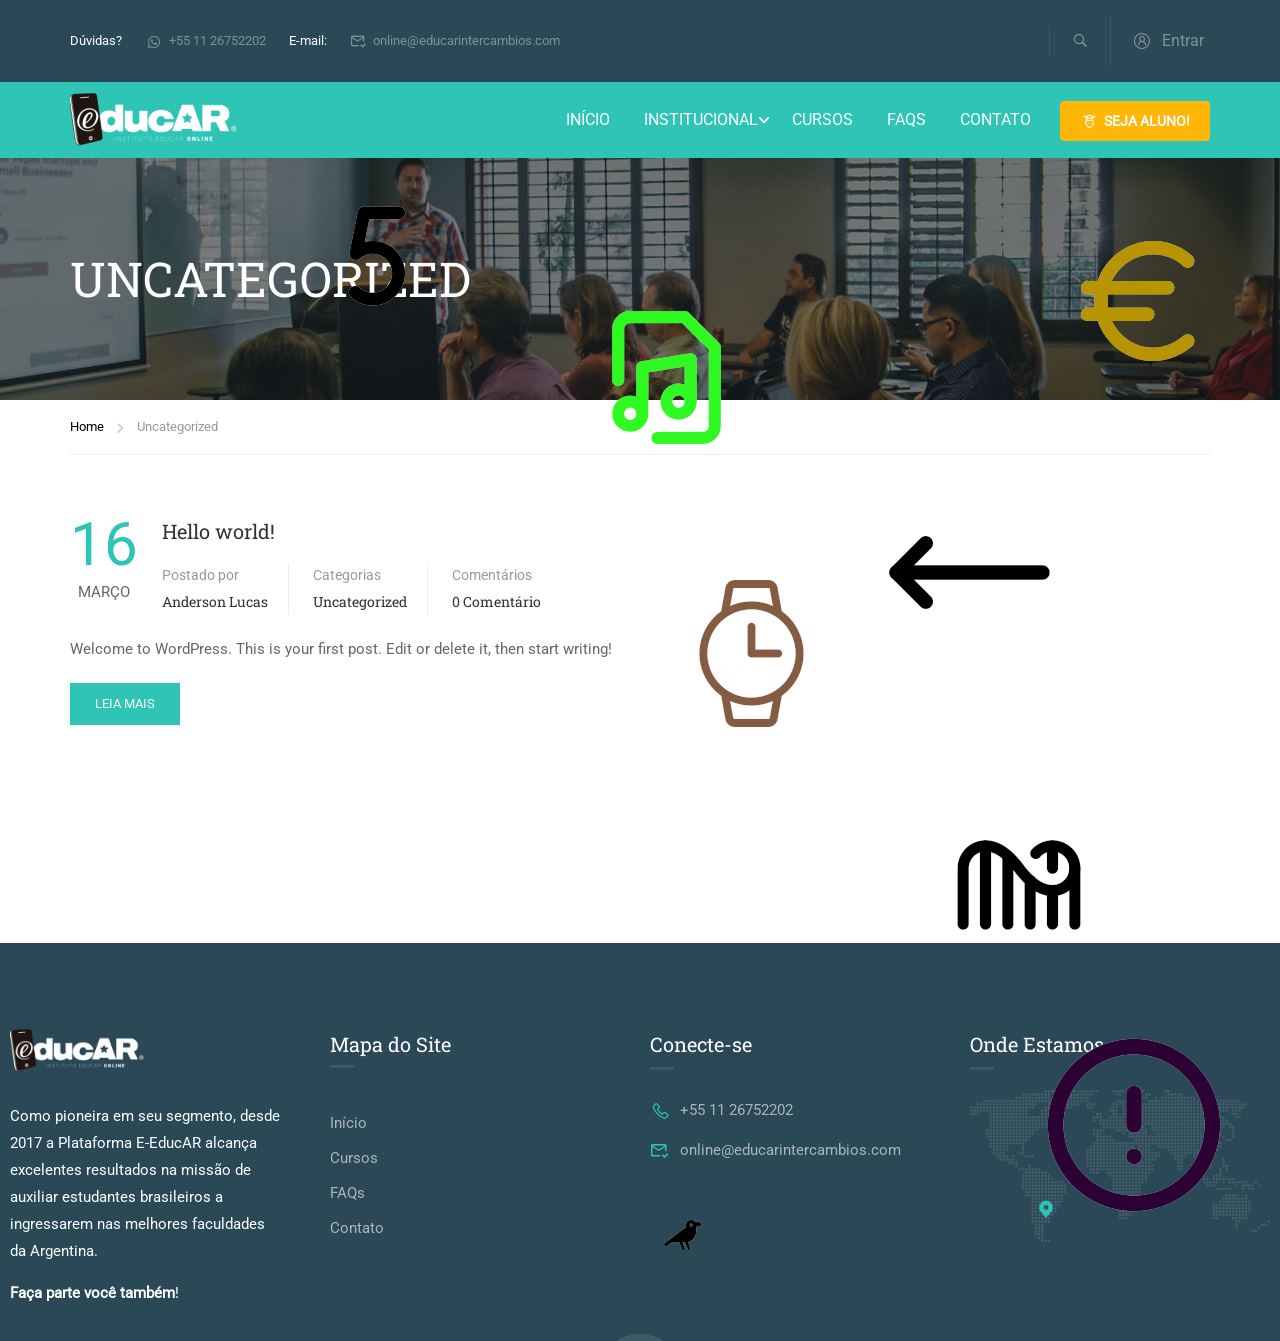  What do you see at coordinates (377, 256) in the screenshot?
I see `indicates the number five in a list or sequence` at bounding box center [377, 256].